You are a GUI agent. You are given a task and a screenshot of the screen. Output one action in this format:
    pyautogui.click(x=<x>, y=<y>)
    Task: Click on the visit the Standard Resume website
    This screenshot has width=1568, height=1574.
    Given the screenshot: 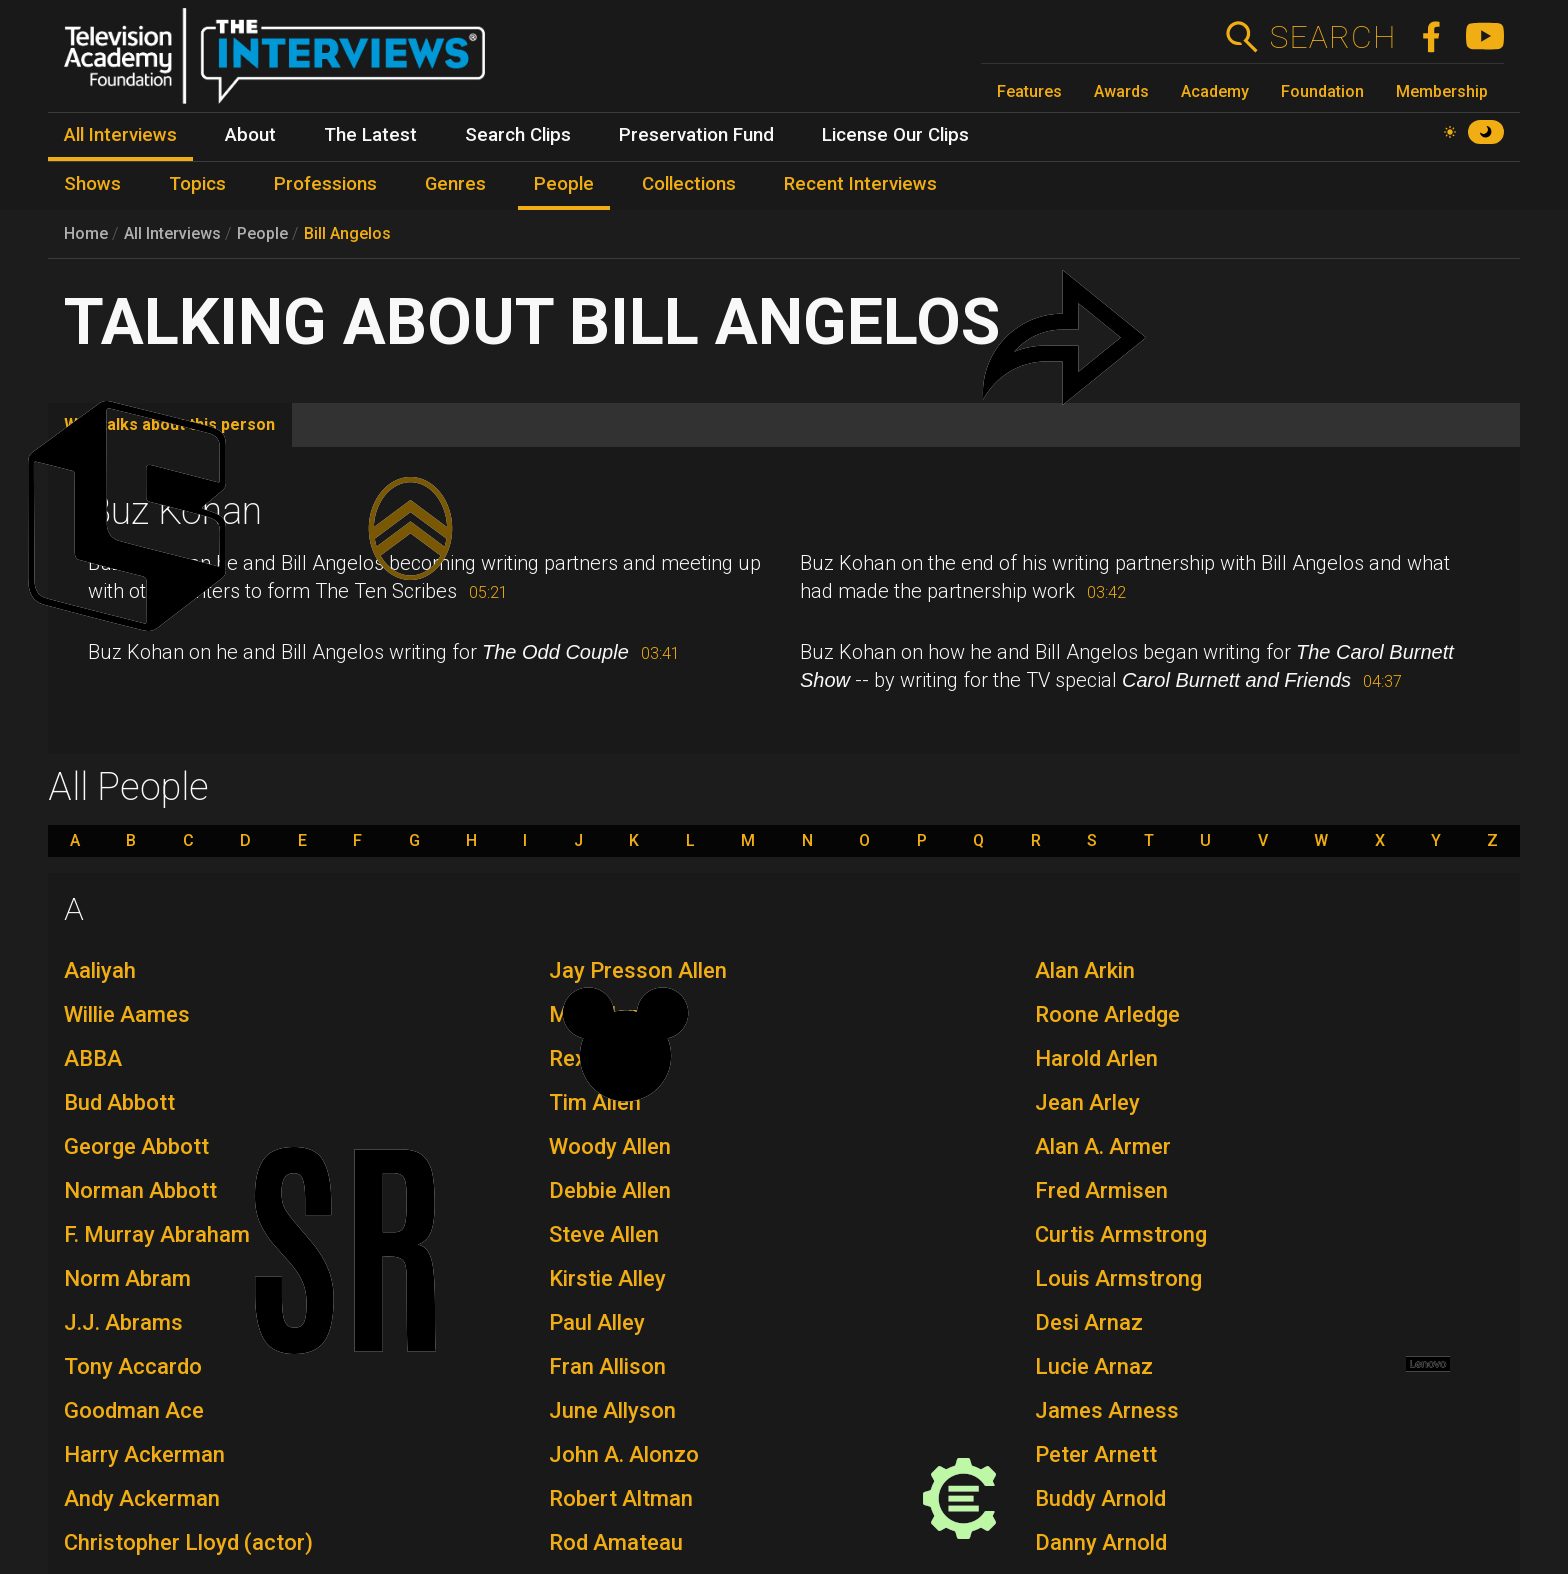 What is the action you would take?
    pyautogui.click(x=345, y=1250)
    